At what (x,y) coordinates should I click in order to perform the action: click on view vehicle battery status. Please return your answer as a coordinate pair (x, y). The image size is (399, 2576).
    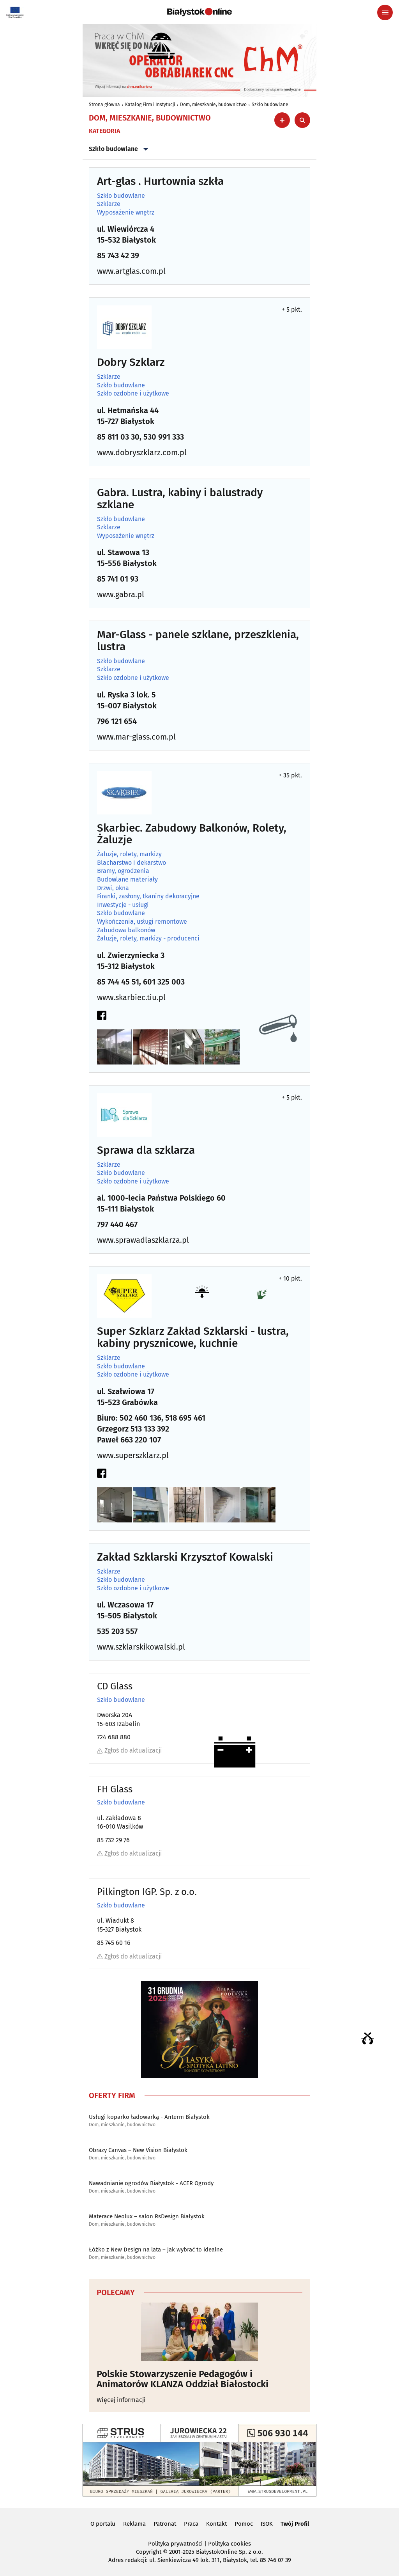
    Looking at the image, I should click on (235, 1752).